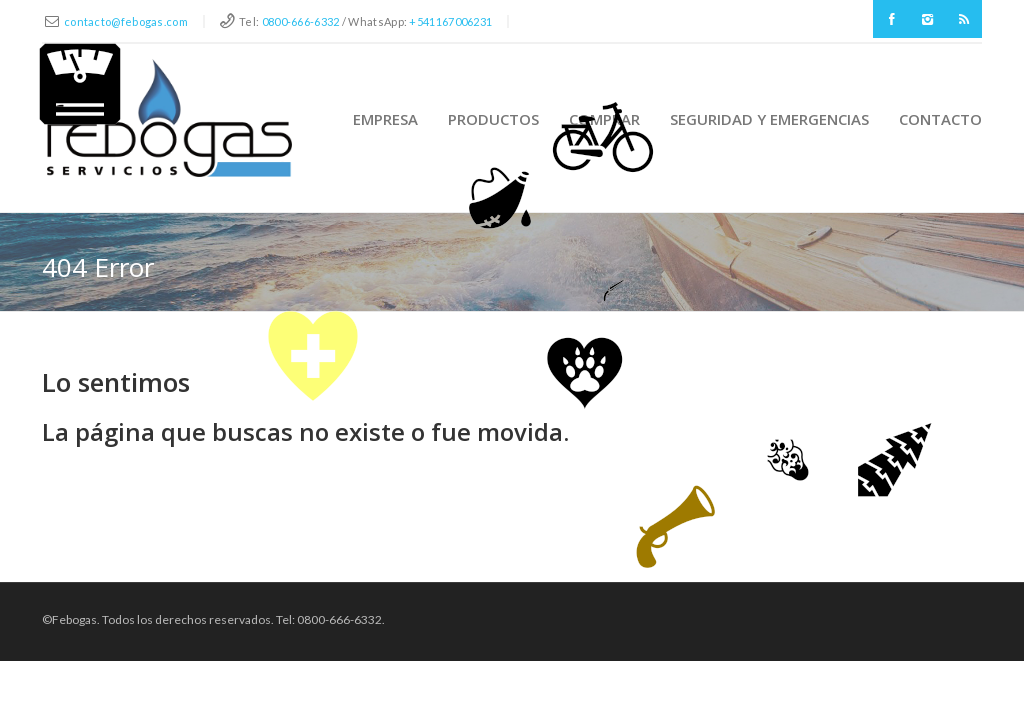 Image resolution: width=1024 pixels, height=720 pixels. What do you see at coordinates (313, 356) in the screenshot?
I see `add to favorites` at bounding box center [313, 356].